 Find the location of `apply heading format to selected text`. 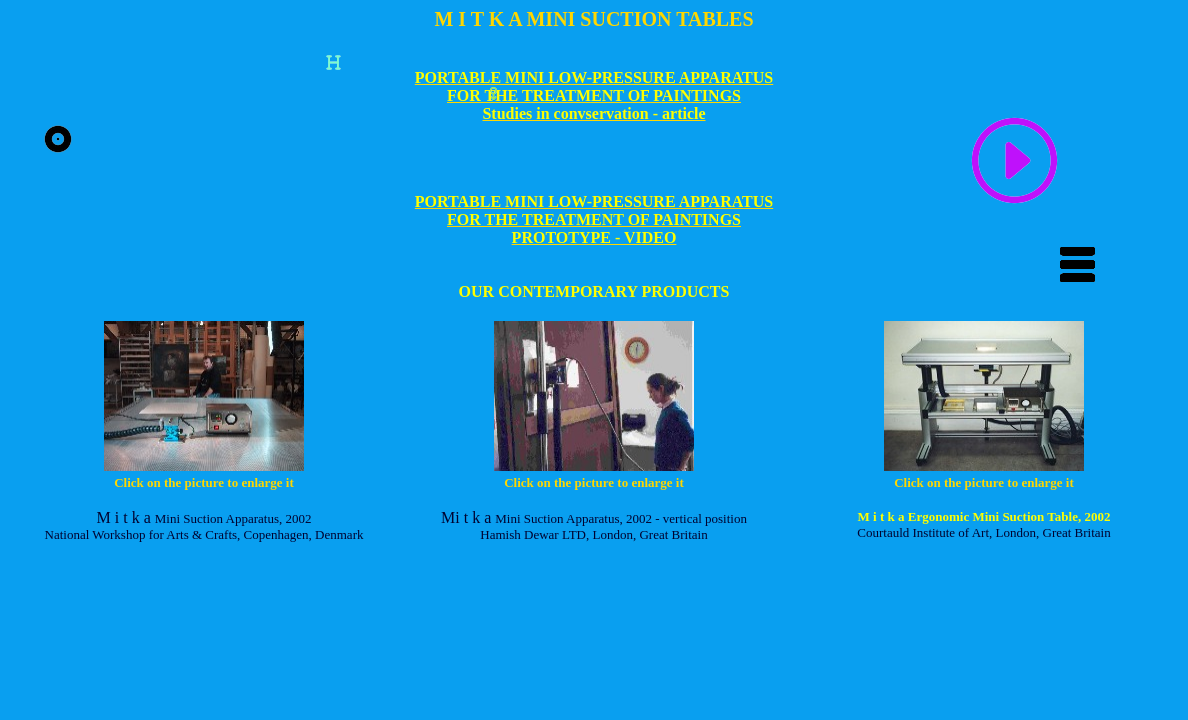

apply heading format to selected text is located at coordinates (333, 62).